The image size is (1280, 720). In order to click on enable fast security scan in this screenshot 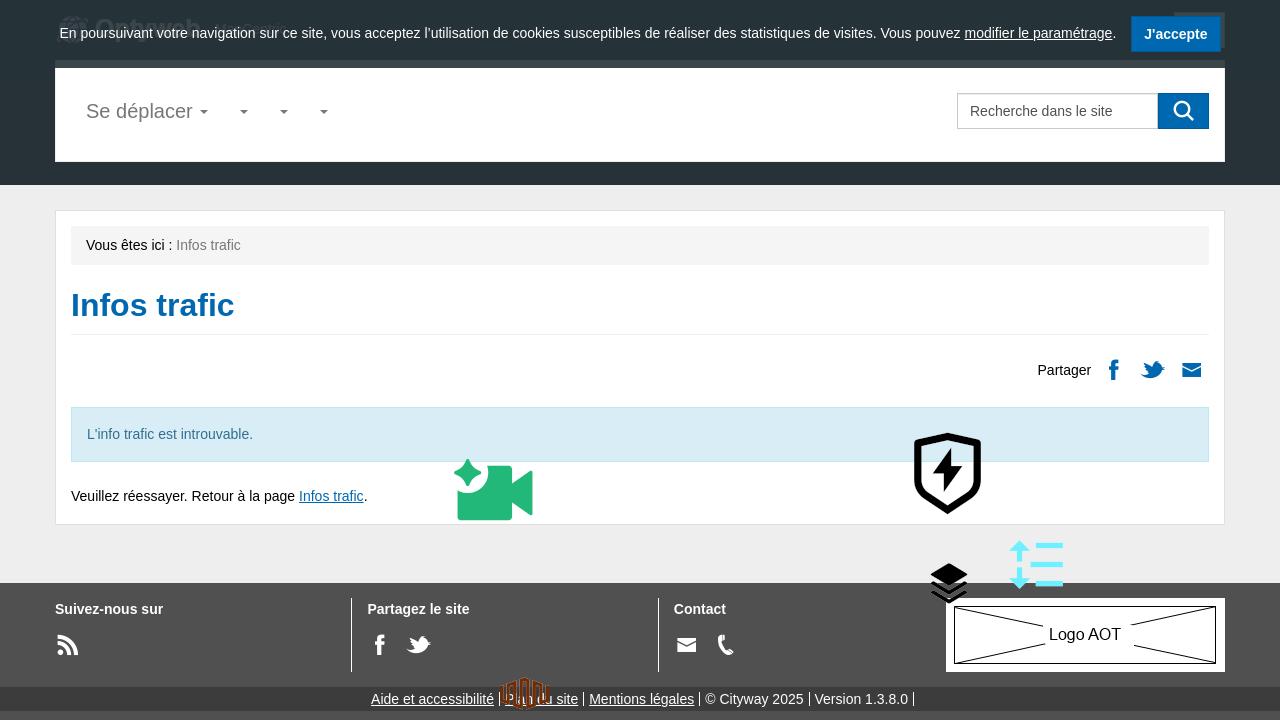, I will do `click(947, 473)`.